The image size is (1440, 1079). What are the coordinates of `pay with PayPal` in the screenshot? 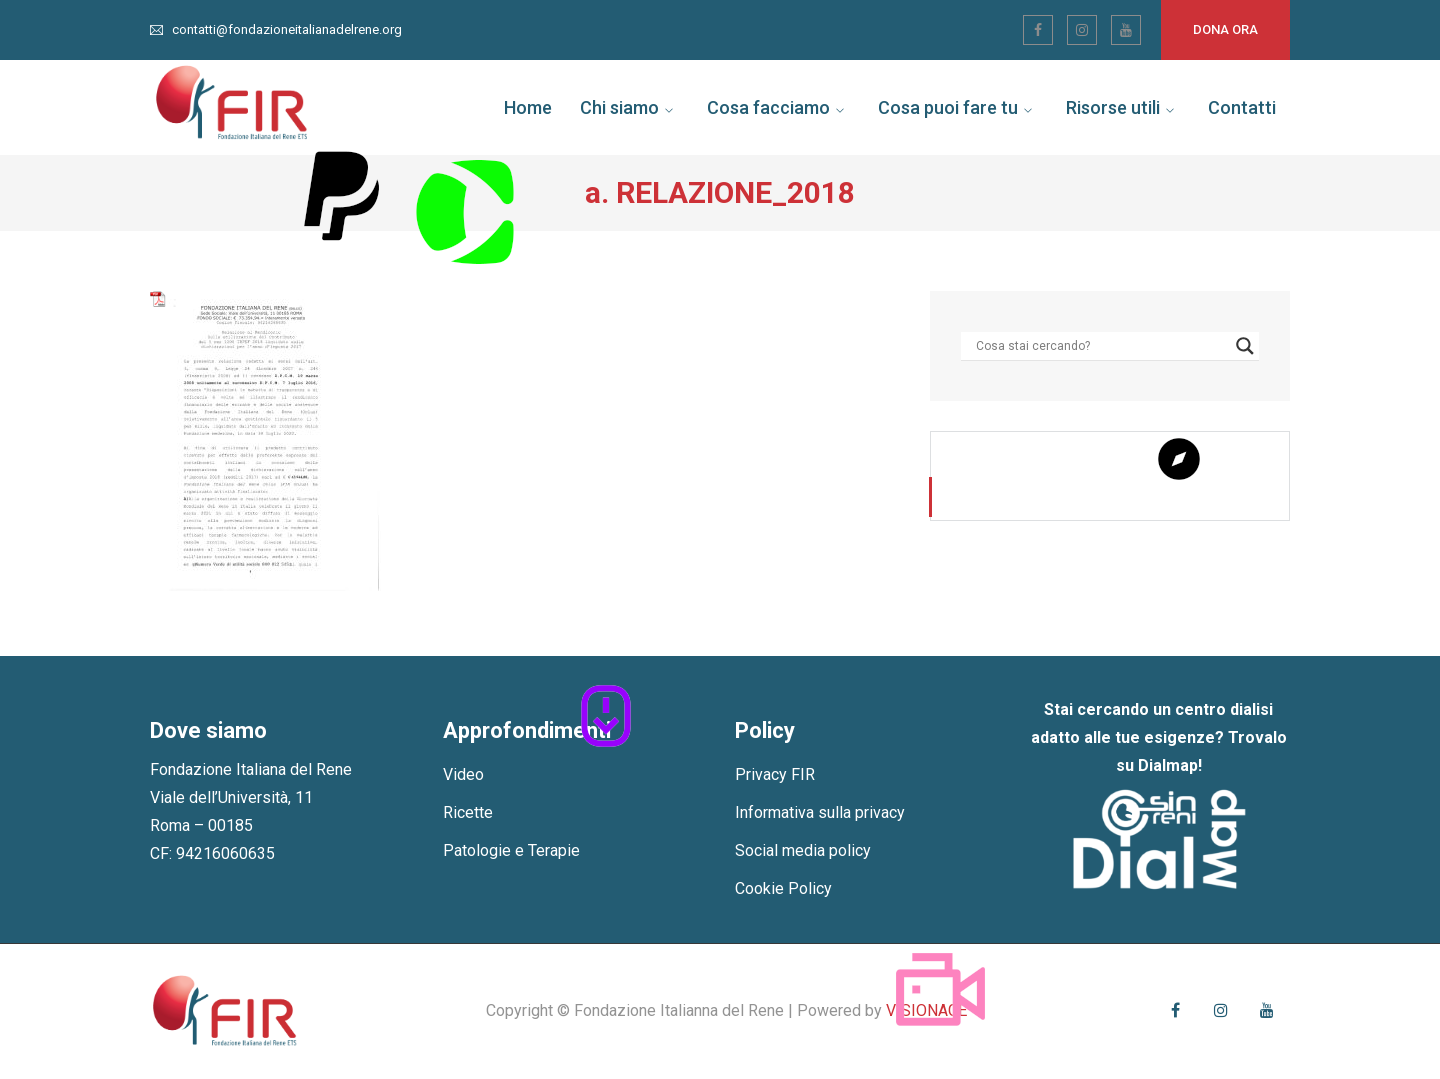 It's located at (342, 194).